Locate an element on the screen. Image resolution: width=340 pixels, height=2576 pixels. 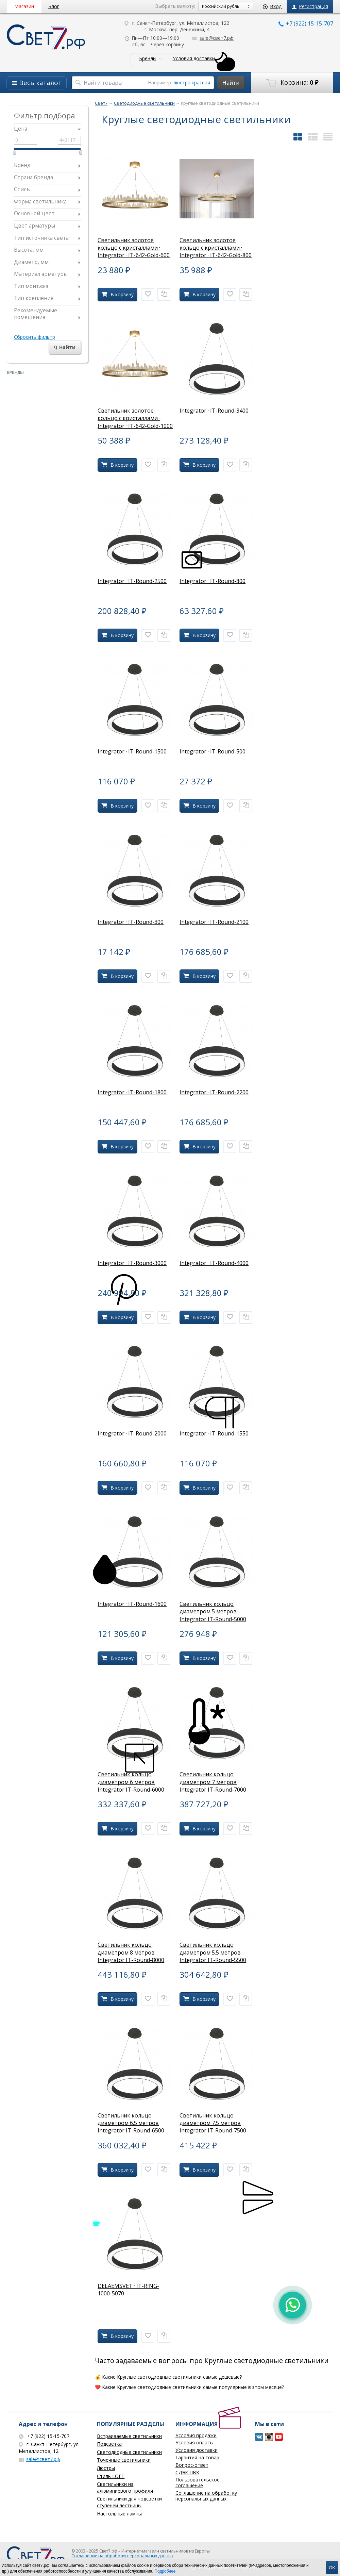
find nearby coffee shops or cafés is located at coordinates (96, 2223).